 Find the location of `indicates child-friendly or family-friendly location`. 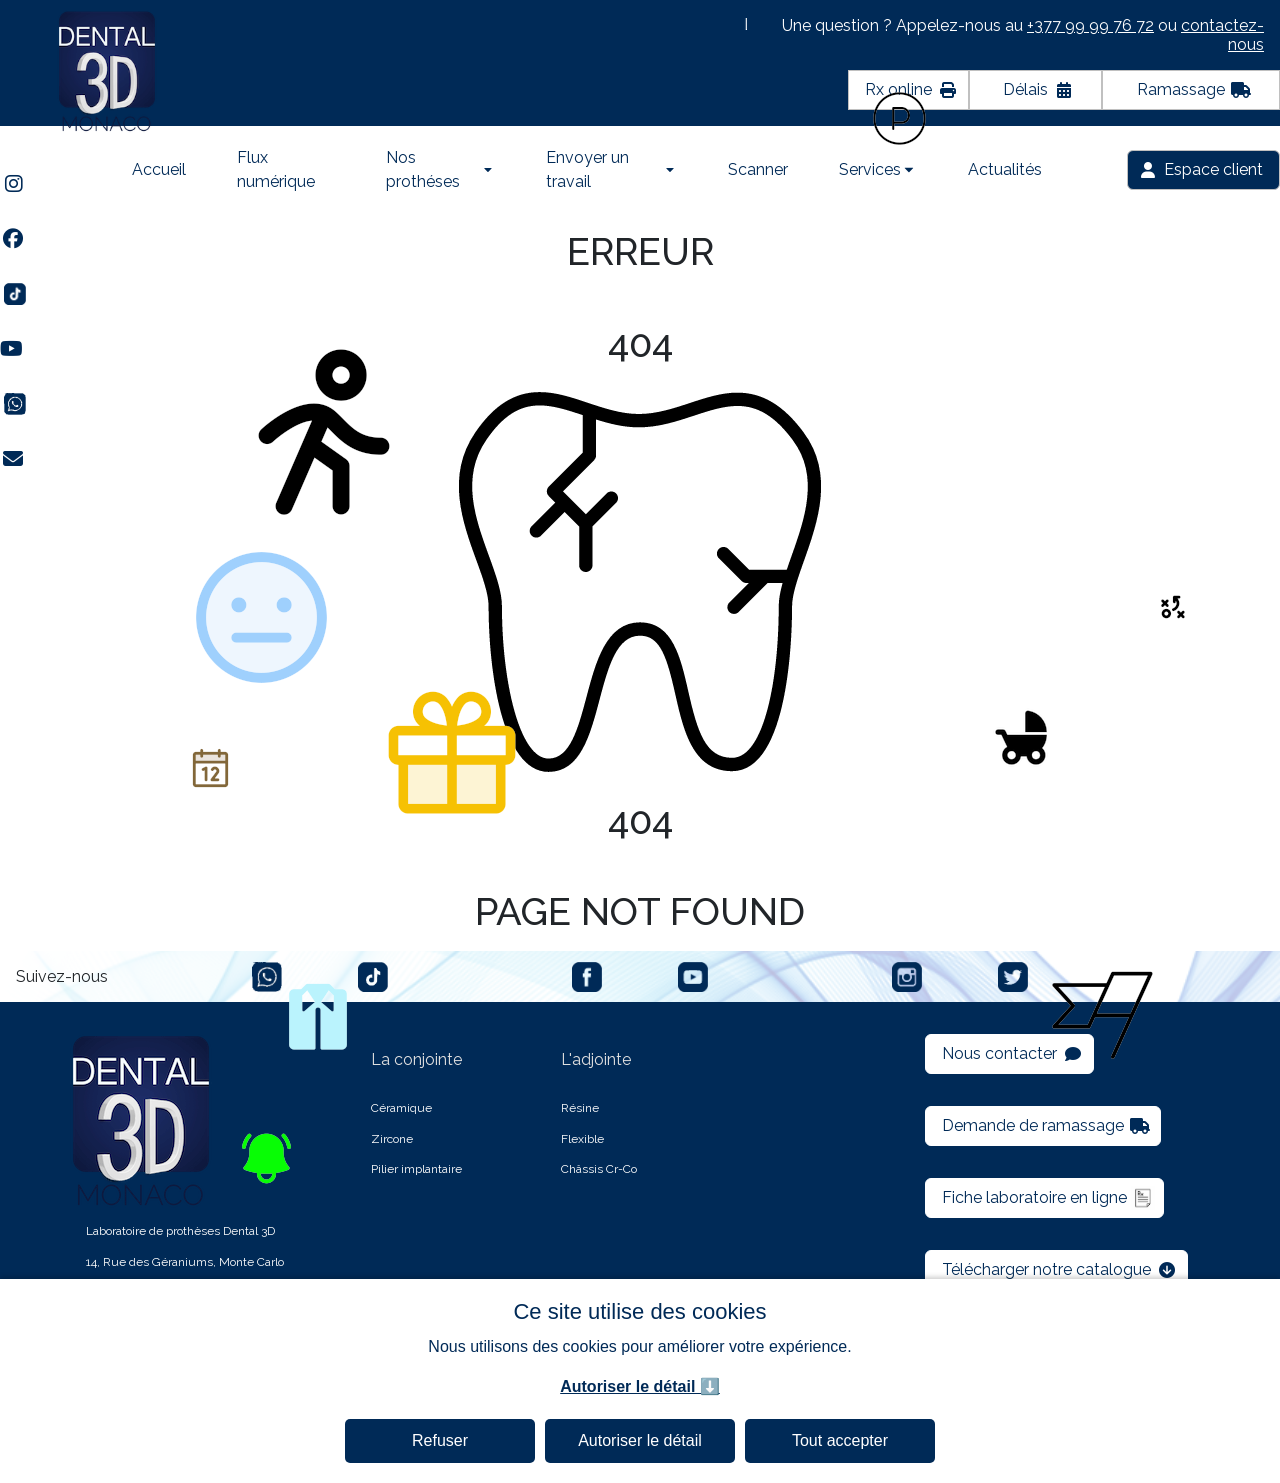

indicates child-friendly or family-friendly location is located at coordinates (1022, 737).